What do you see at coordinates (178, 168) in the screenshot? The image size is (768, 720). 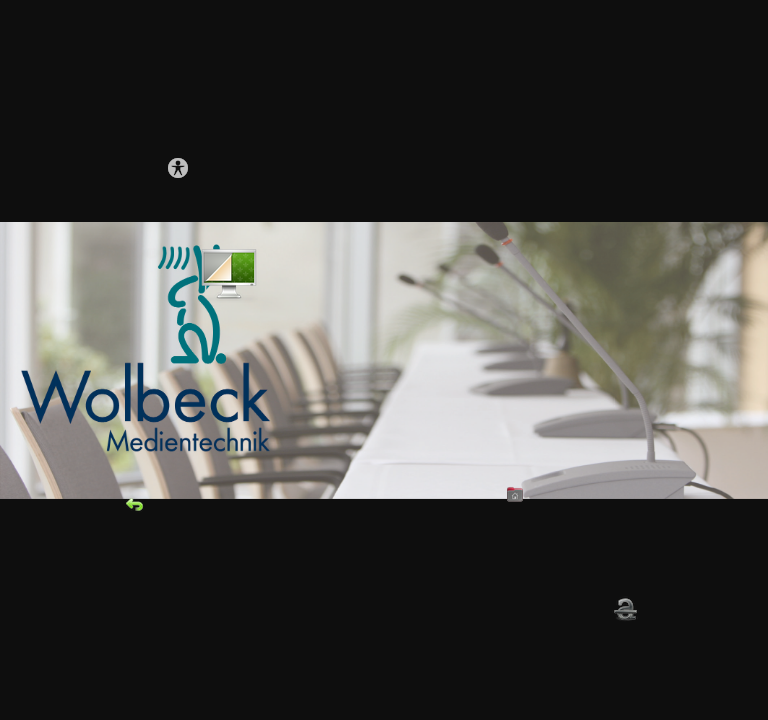 I see `open accessibility settings` at bounding box center [178, 168].